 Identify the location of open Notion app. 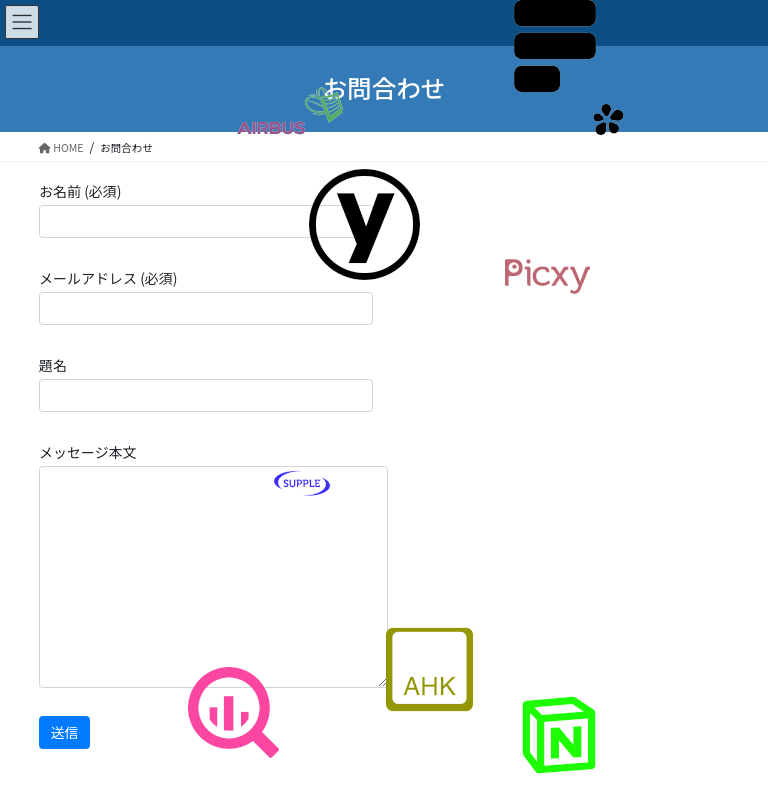
(559, 735).